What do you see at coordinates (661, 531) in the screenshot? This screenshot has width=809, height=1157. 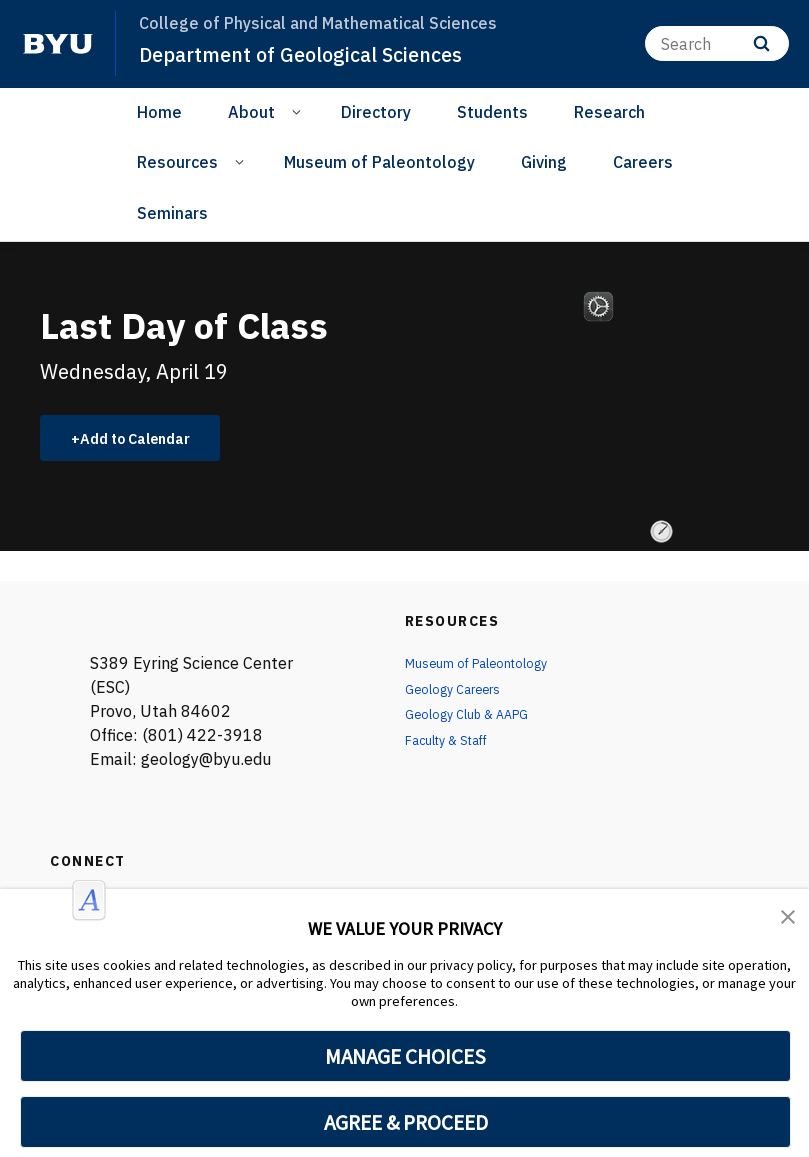 I see `open sysprof system profiler` at bounding box center [661, 531].